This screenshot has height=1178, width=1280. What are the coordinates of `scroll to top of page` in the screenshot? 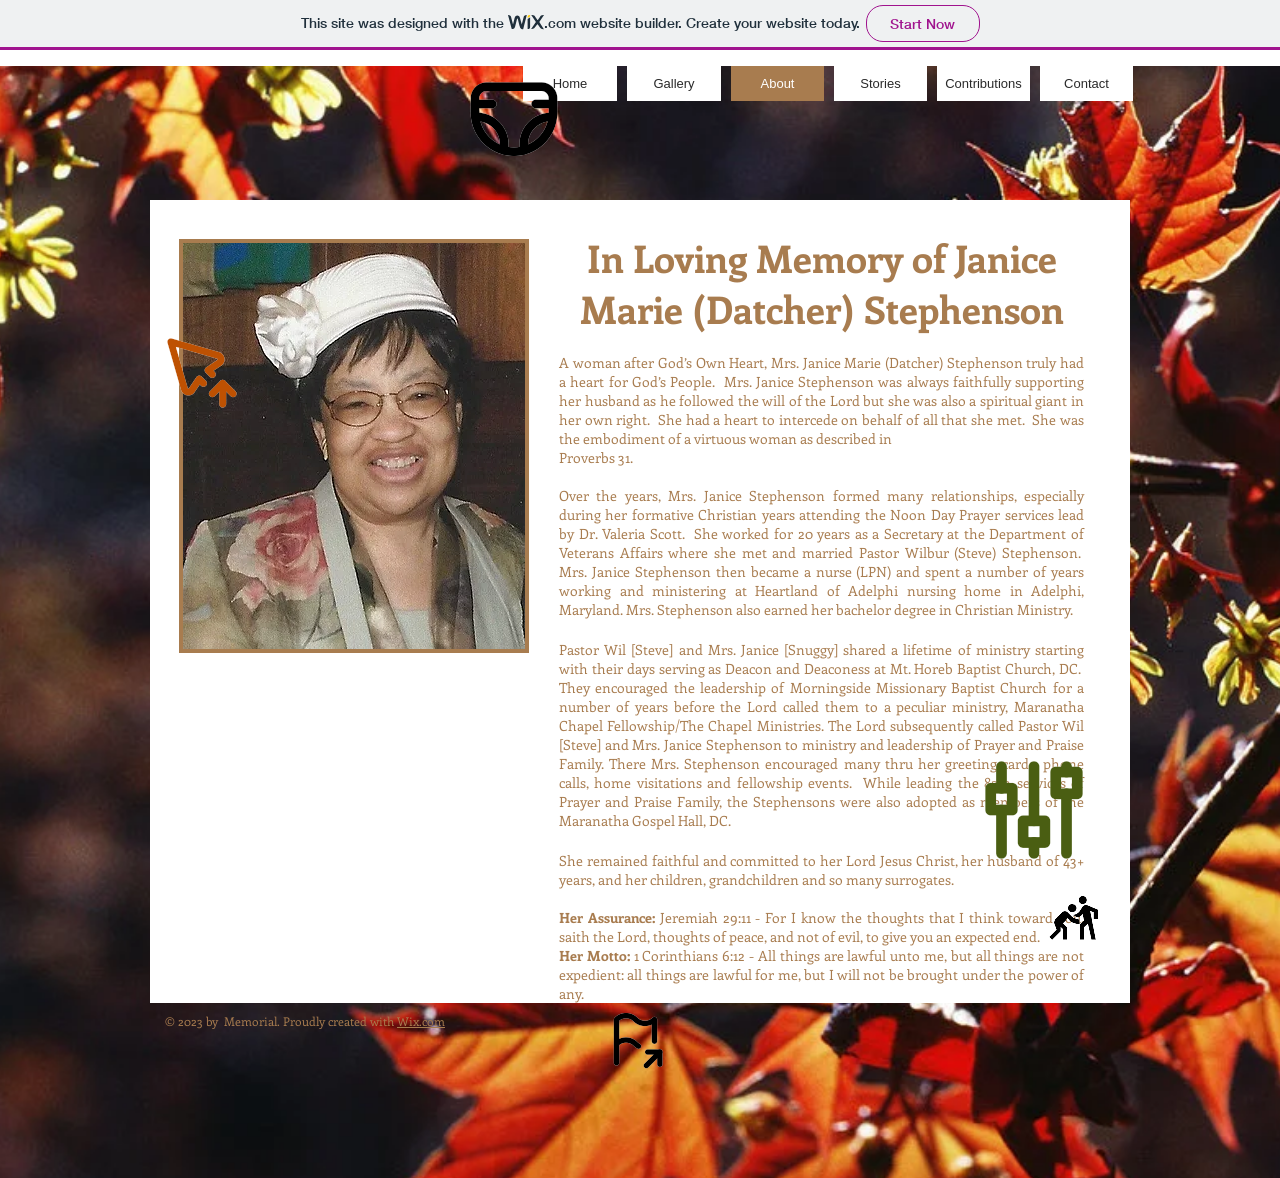 It's located at (198, 369).